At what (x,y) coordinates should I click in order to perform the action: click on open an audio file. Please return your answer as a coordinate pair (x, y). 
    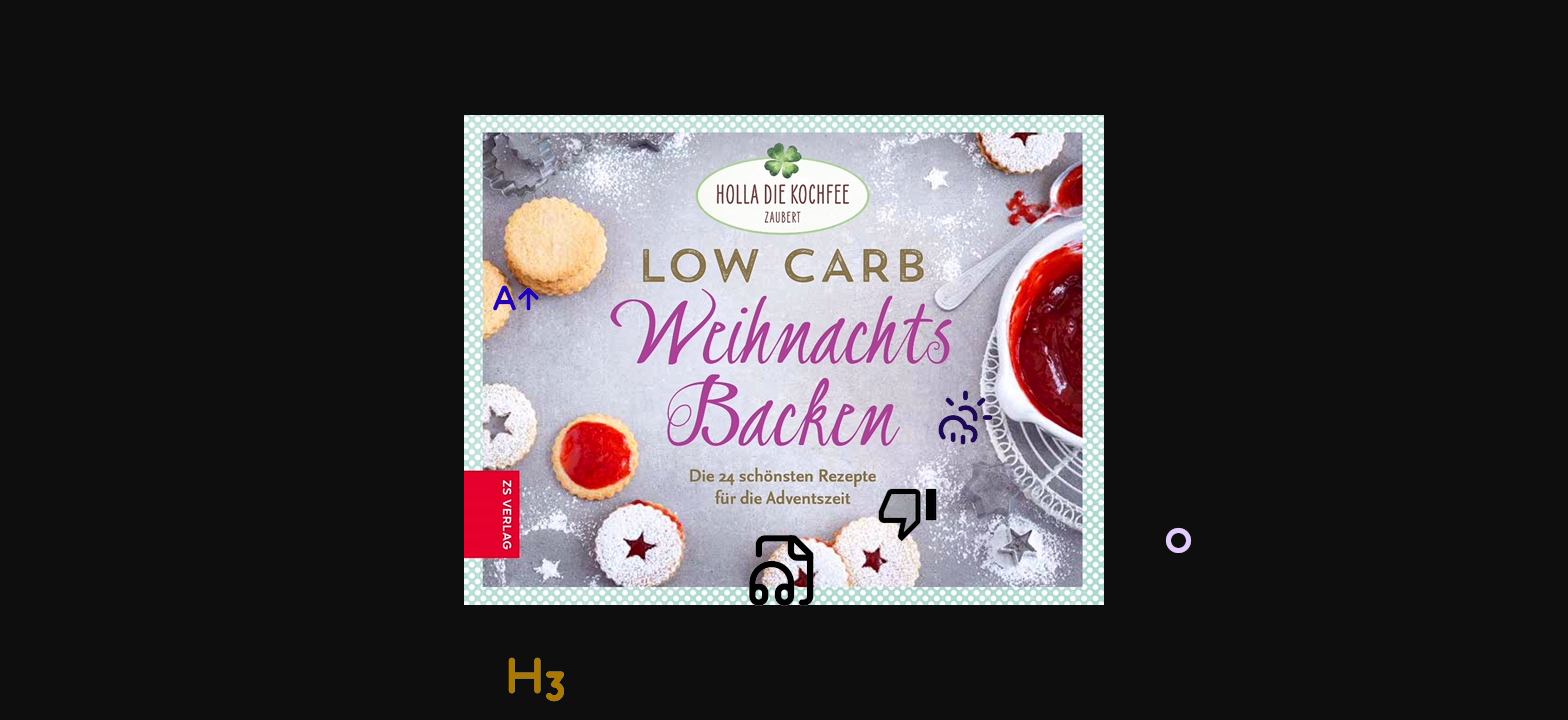
    Looking at the image, I should click on (784, 570).